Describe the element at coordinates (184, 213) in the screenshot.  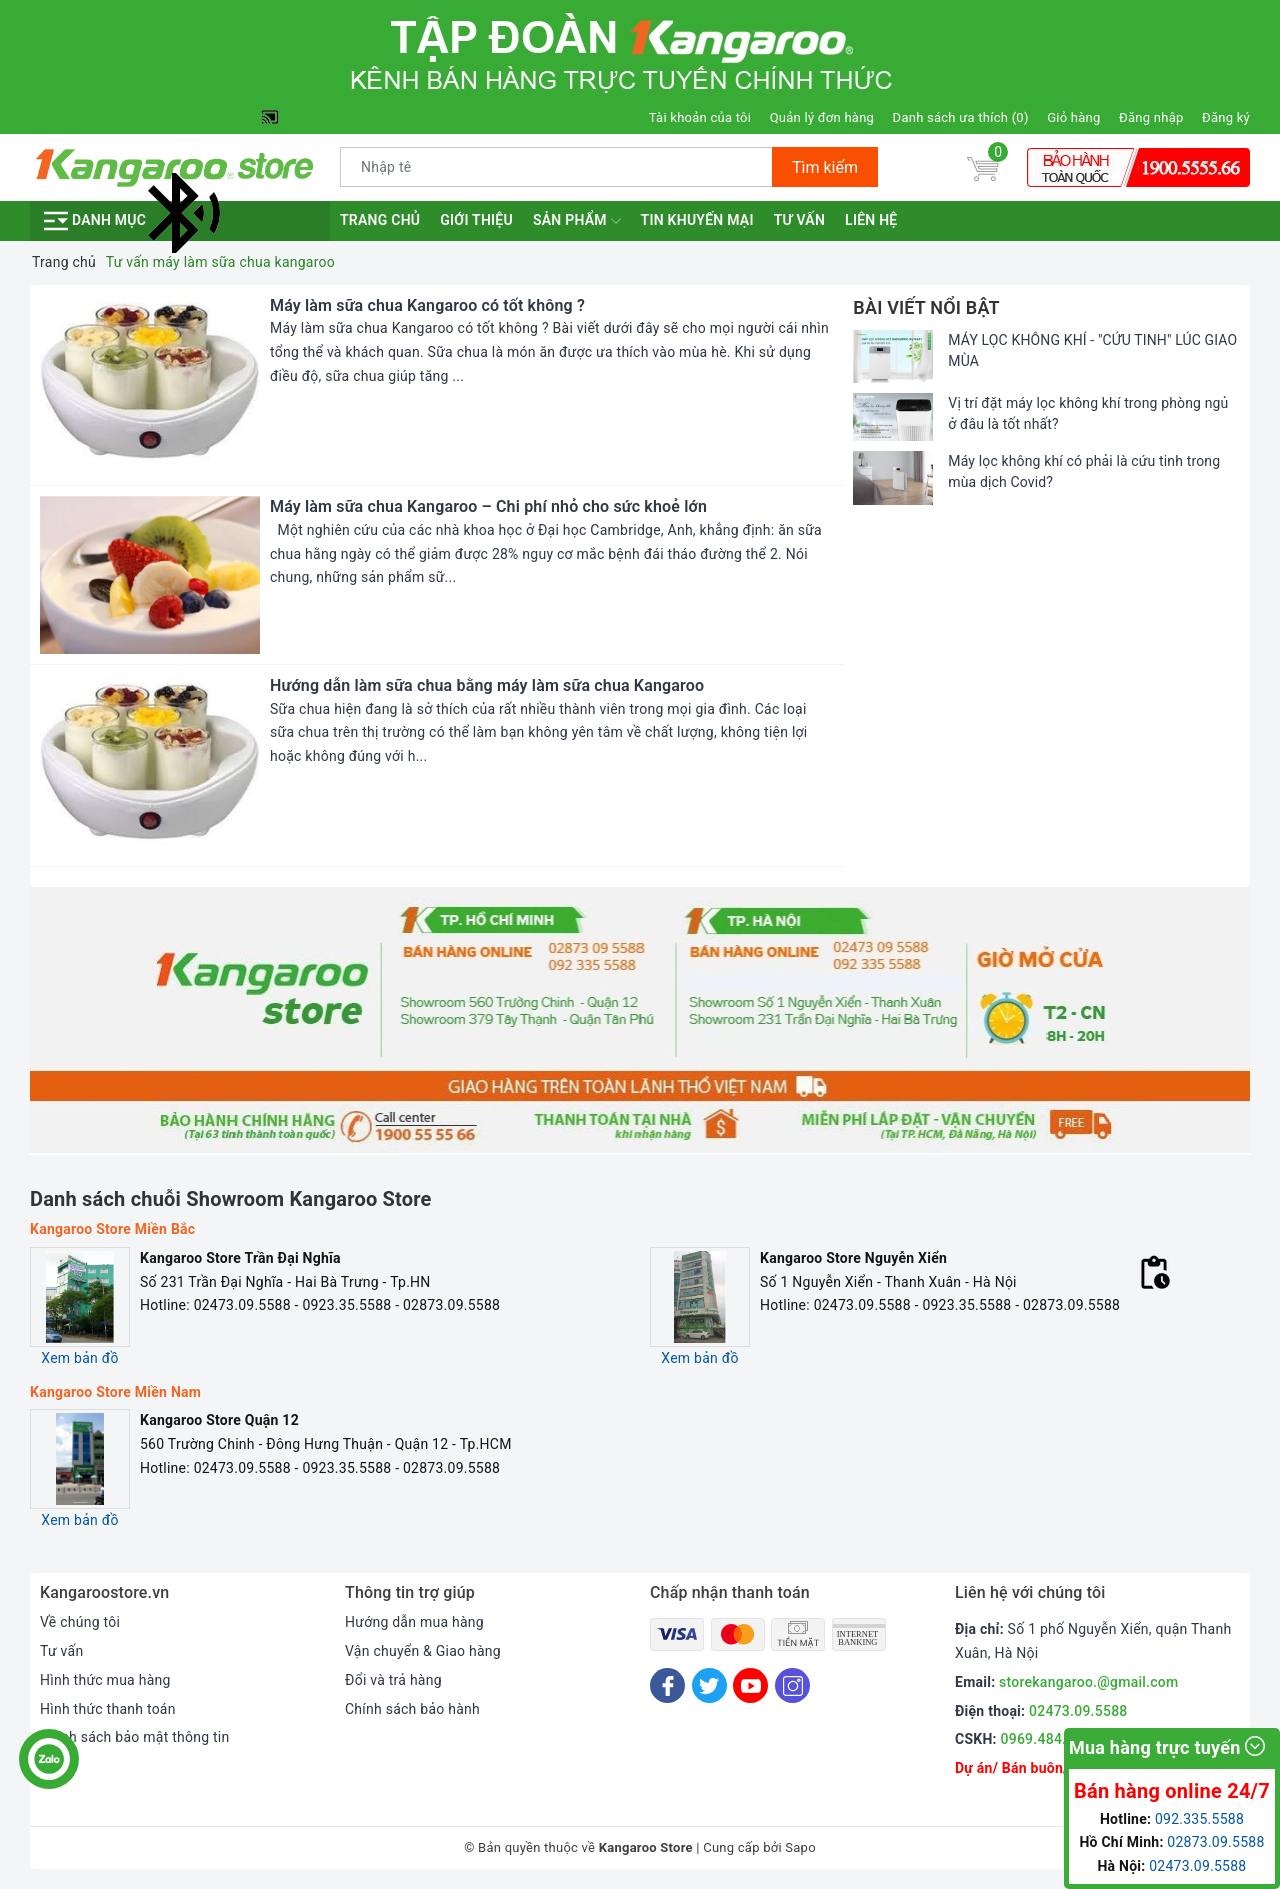
I see `searching for nearby bluetooth devices` at that location.